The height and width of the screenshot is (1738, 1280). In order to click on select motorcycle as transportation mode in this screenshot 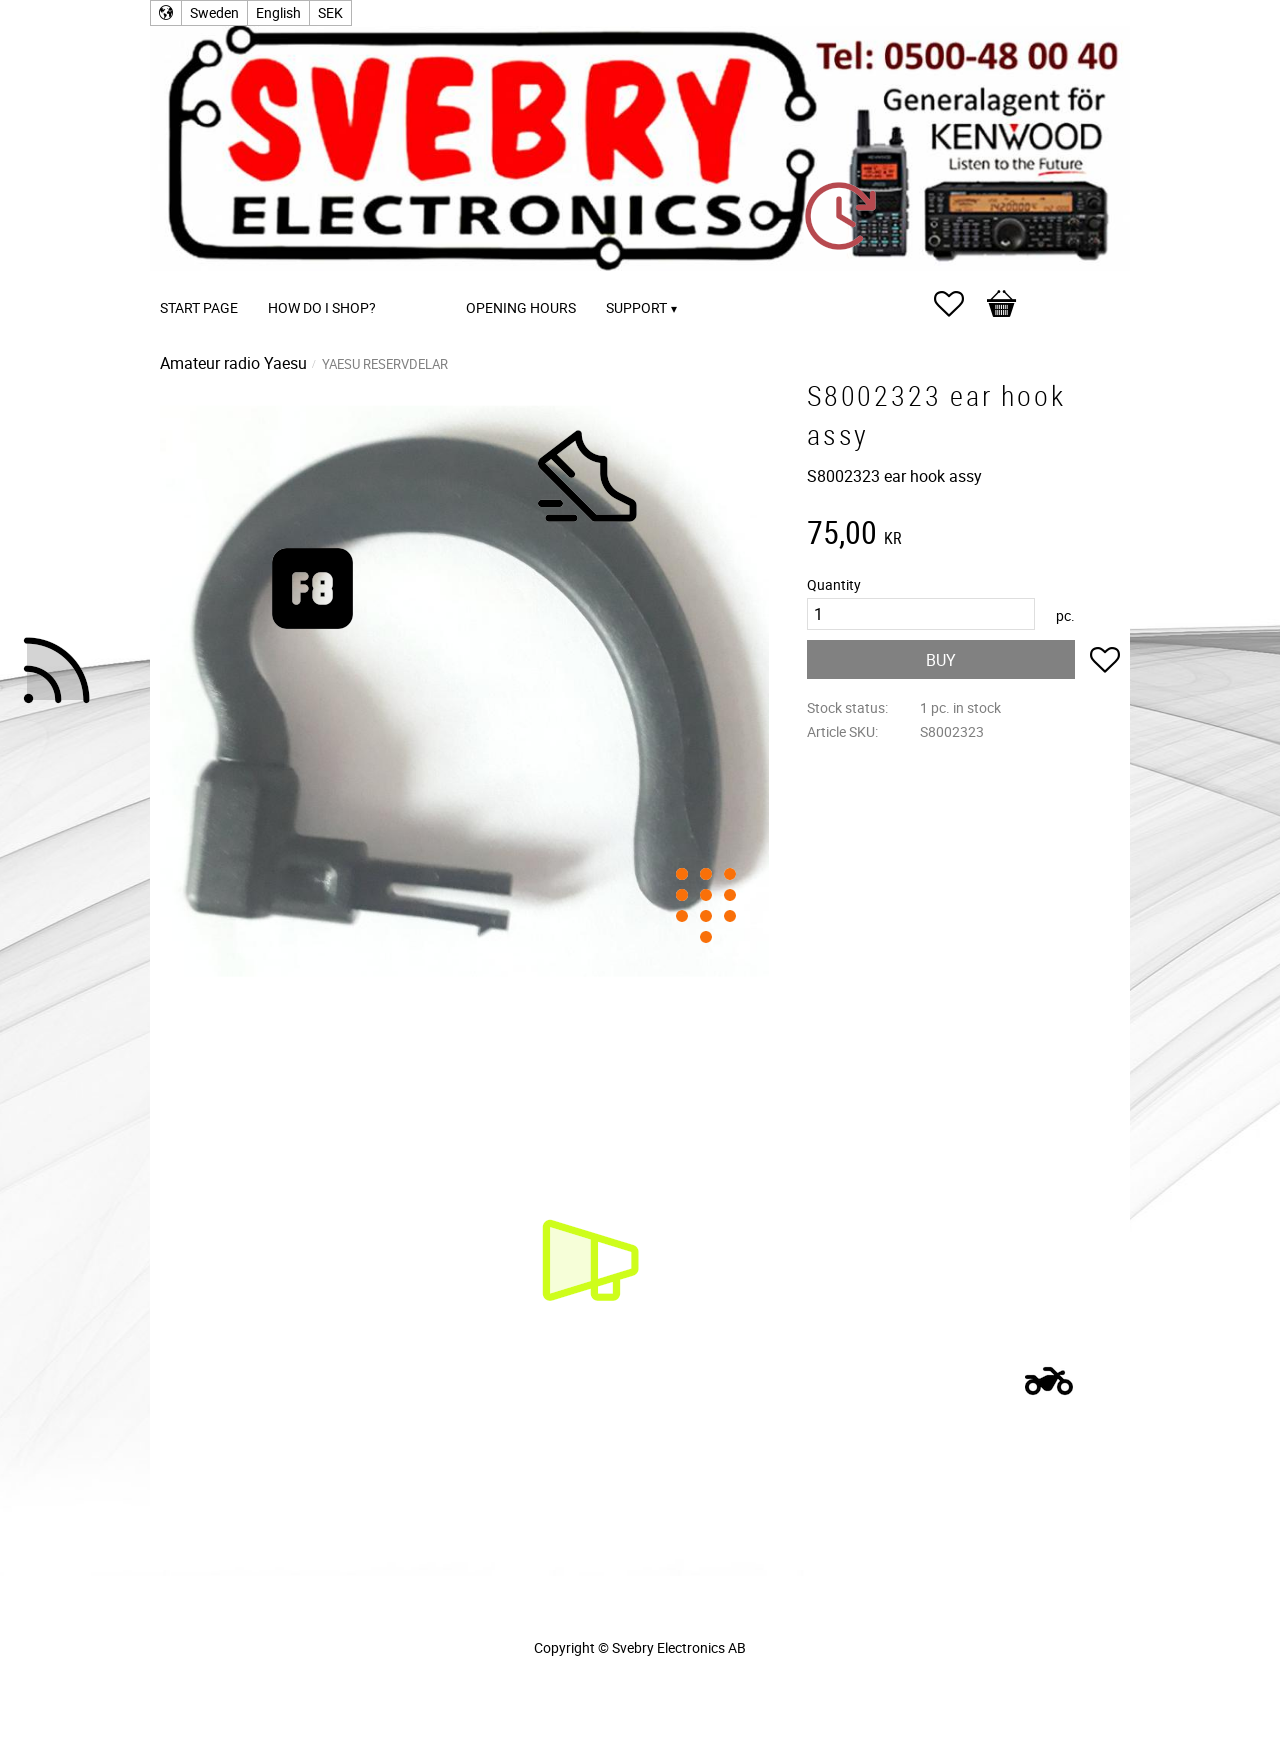, I will do `click(1049, 1381)`.